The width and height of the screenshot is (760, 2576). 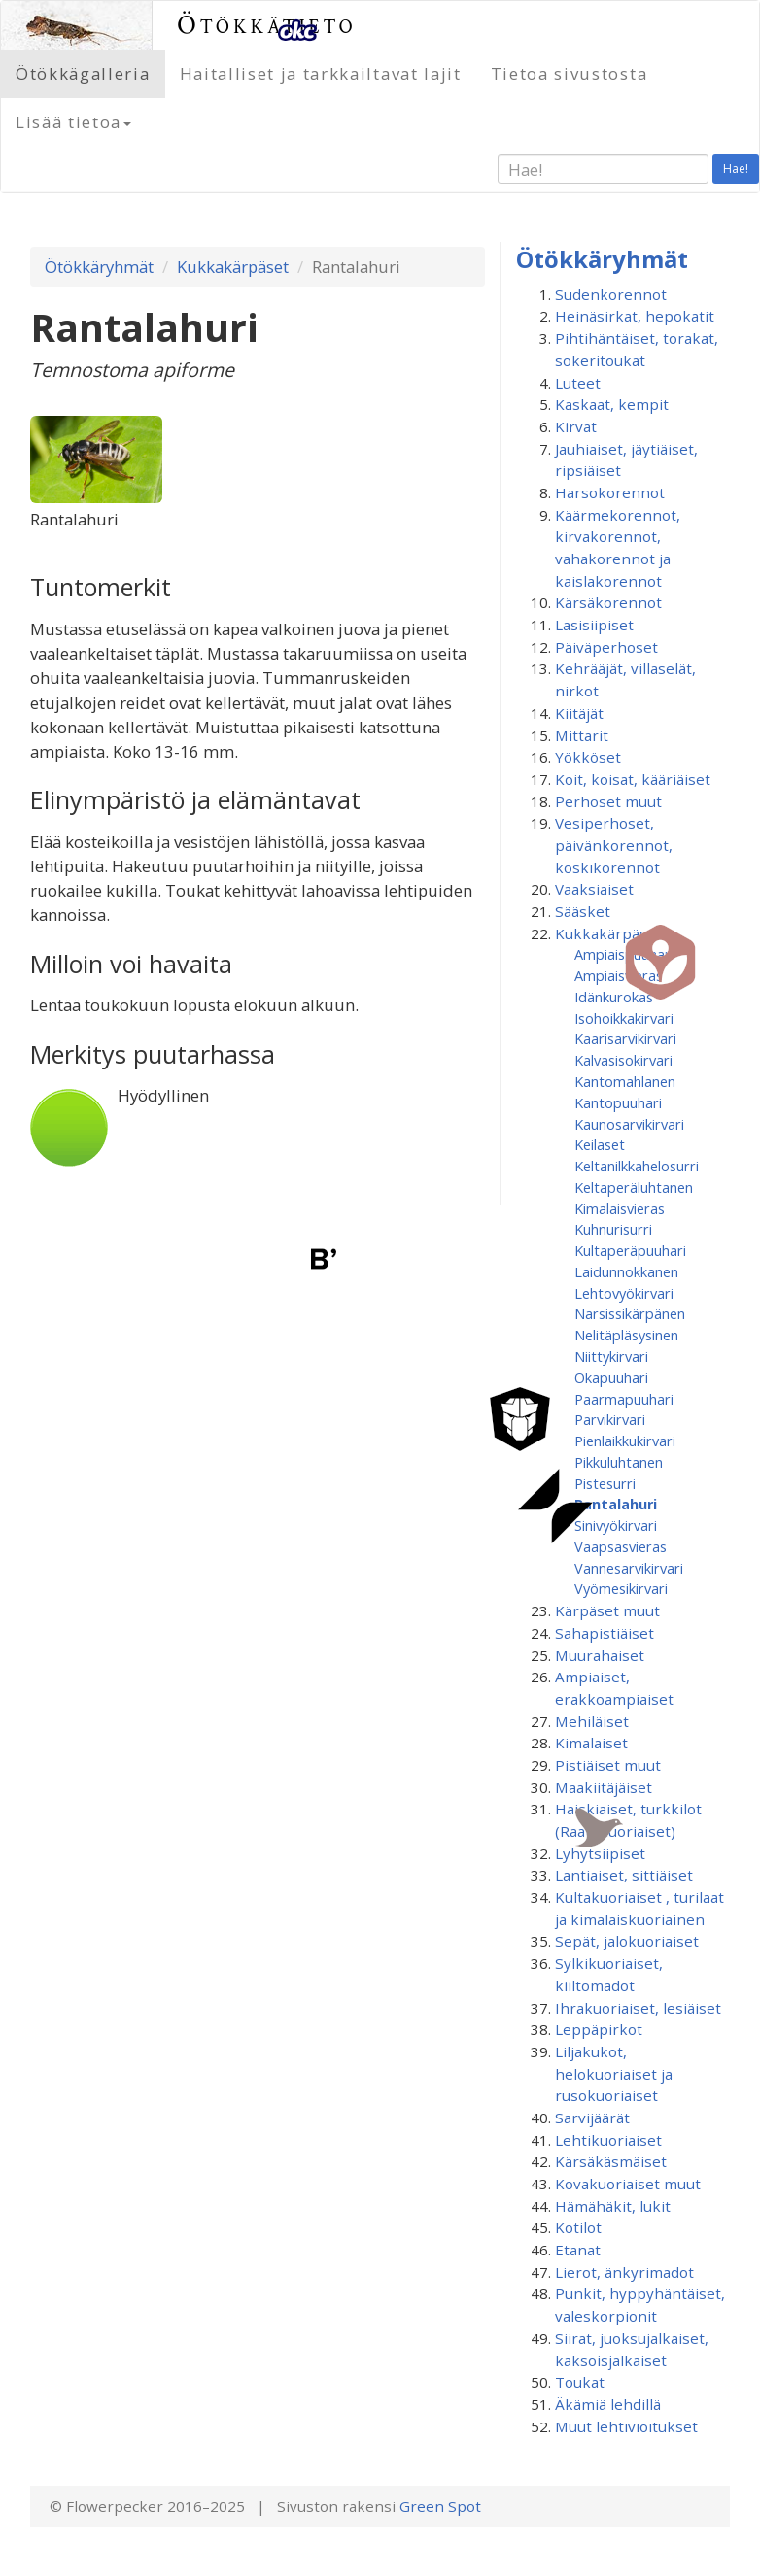 What do you see at coordinates (660, 962) in the screenshot?
I see `open Khan Academy app` at bounding box center [660, 962].